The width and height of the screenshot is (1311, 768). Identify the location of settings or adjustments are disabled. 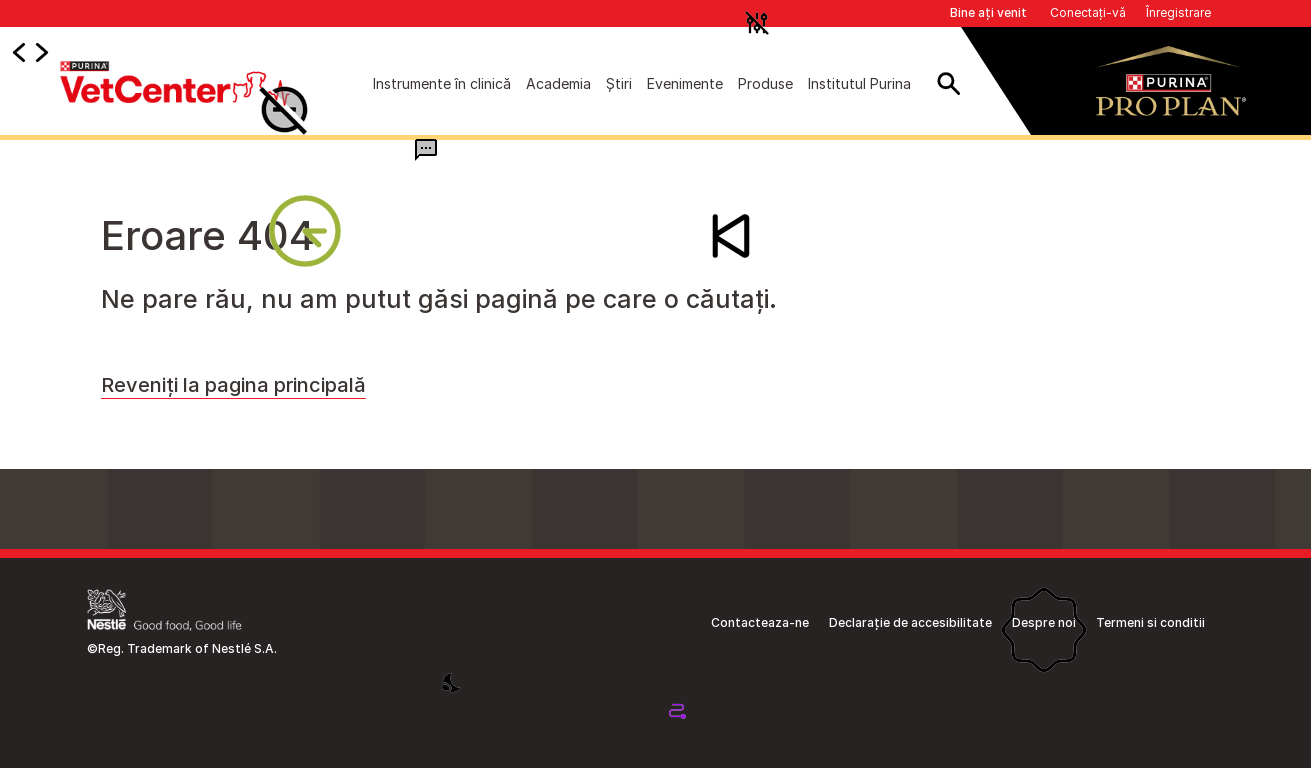
(757, 23).